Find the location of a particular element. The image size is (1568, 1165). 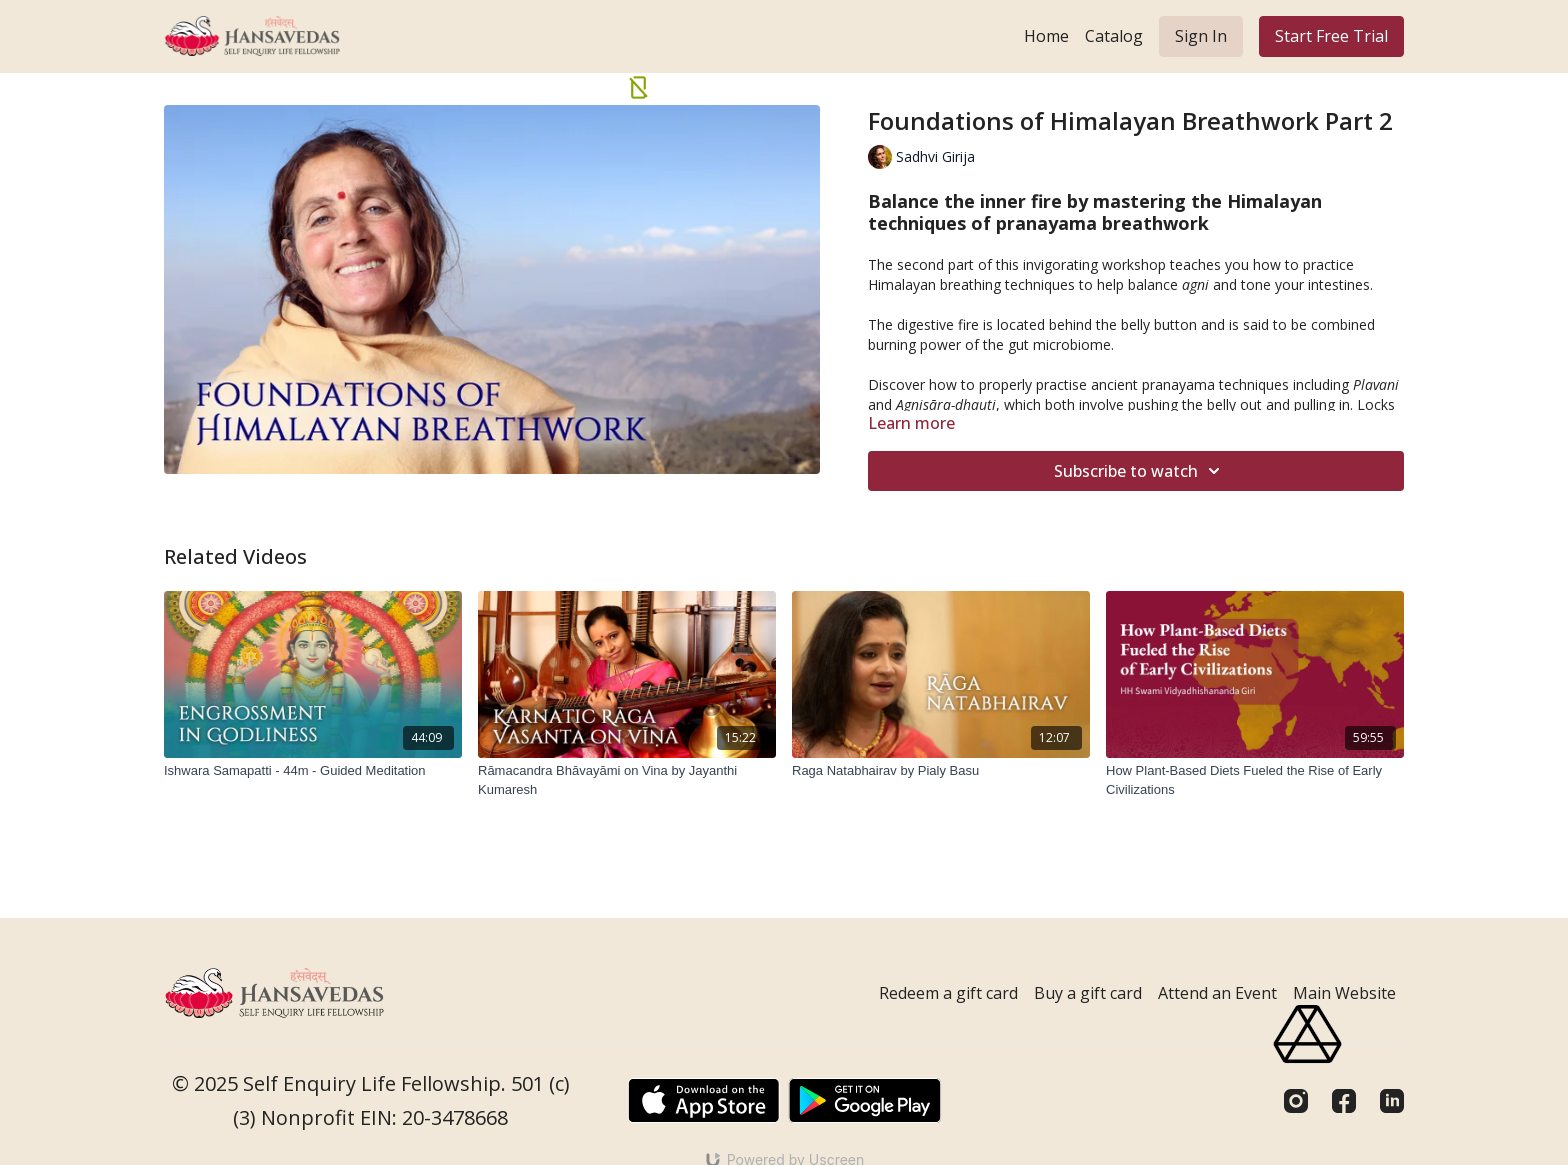

mobile device unavailable or disconnected is located at coordinates (638, 87).